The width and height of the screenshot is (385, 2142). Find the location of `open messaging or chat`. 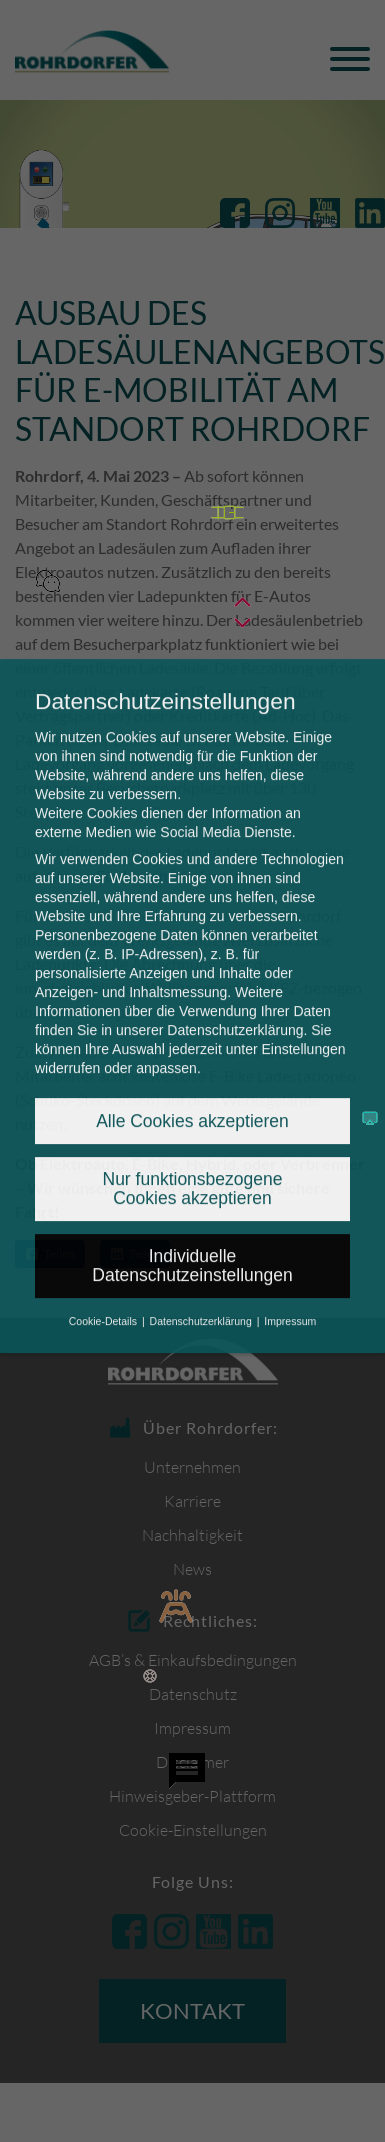

open messaging or chat is located at coordinates (187, 1771).